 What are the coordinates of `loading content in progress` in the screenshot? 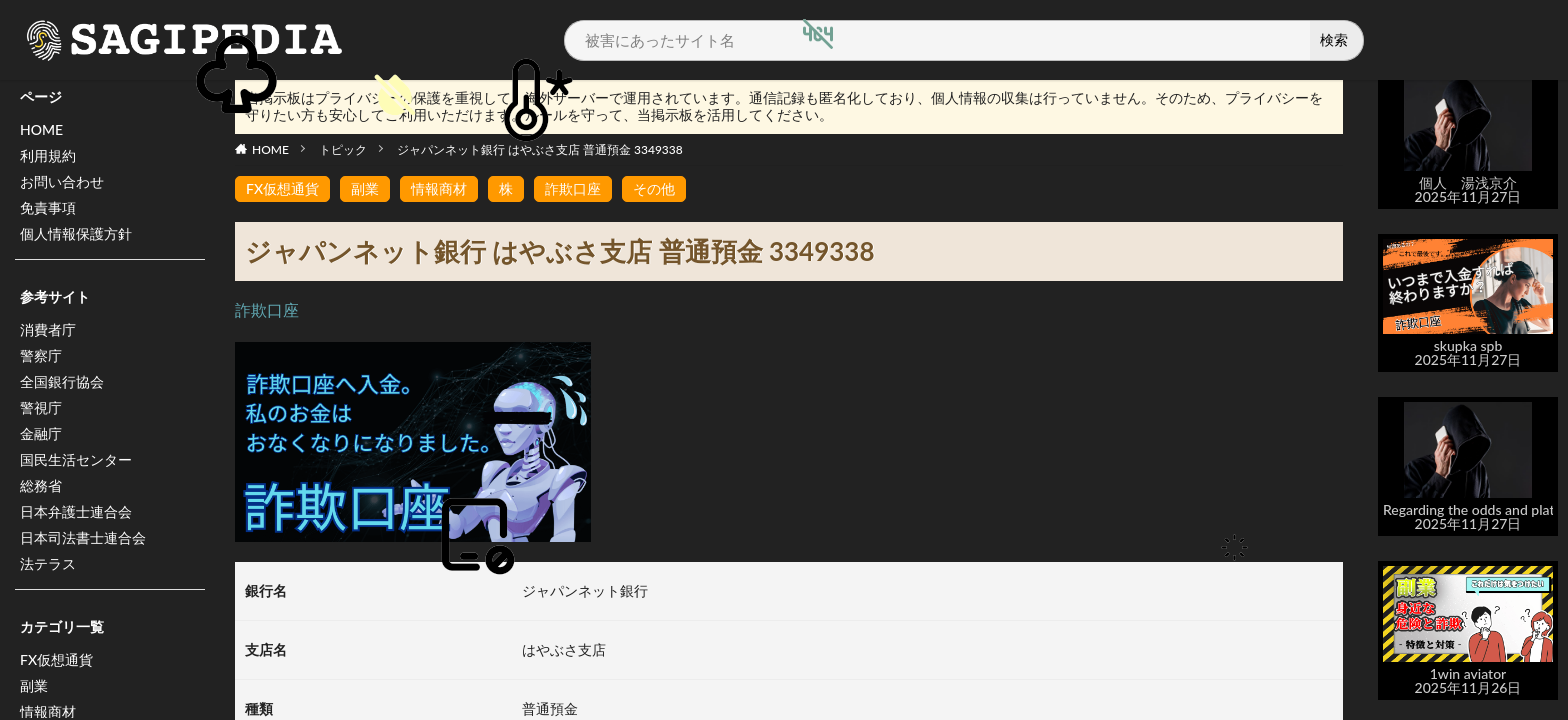 It's located at (1234, 547).